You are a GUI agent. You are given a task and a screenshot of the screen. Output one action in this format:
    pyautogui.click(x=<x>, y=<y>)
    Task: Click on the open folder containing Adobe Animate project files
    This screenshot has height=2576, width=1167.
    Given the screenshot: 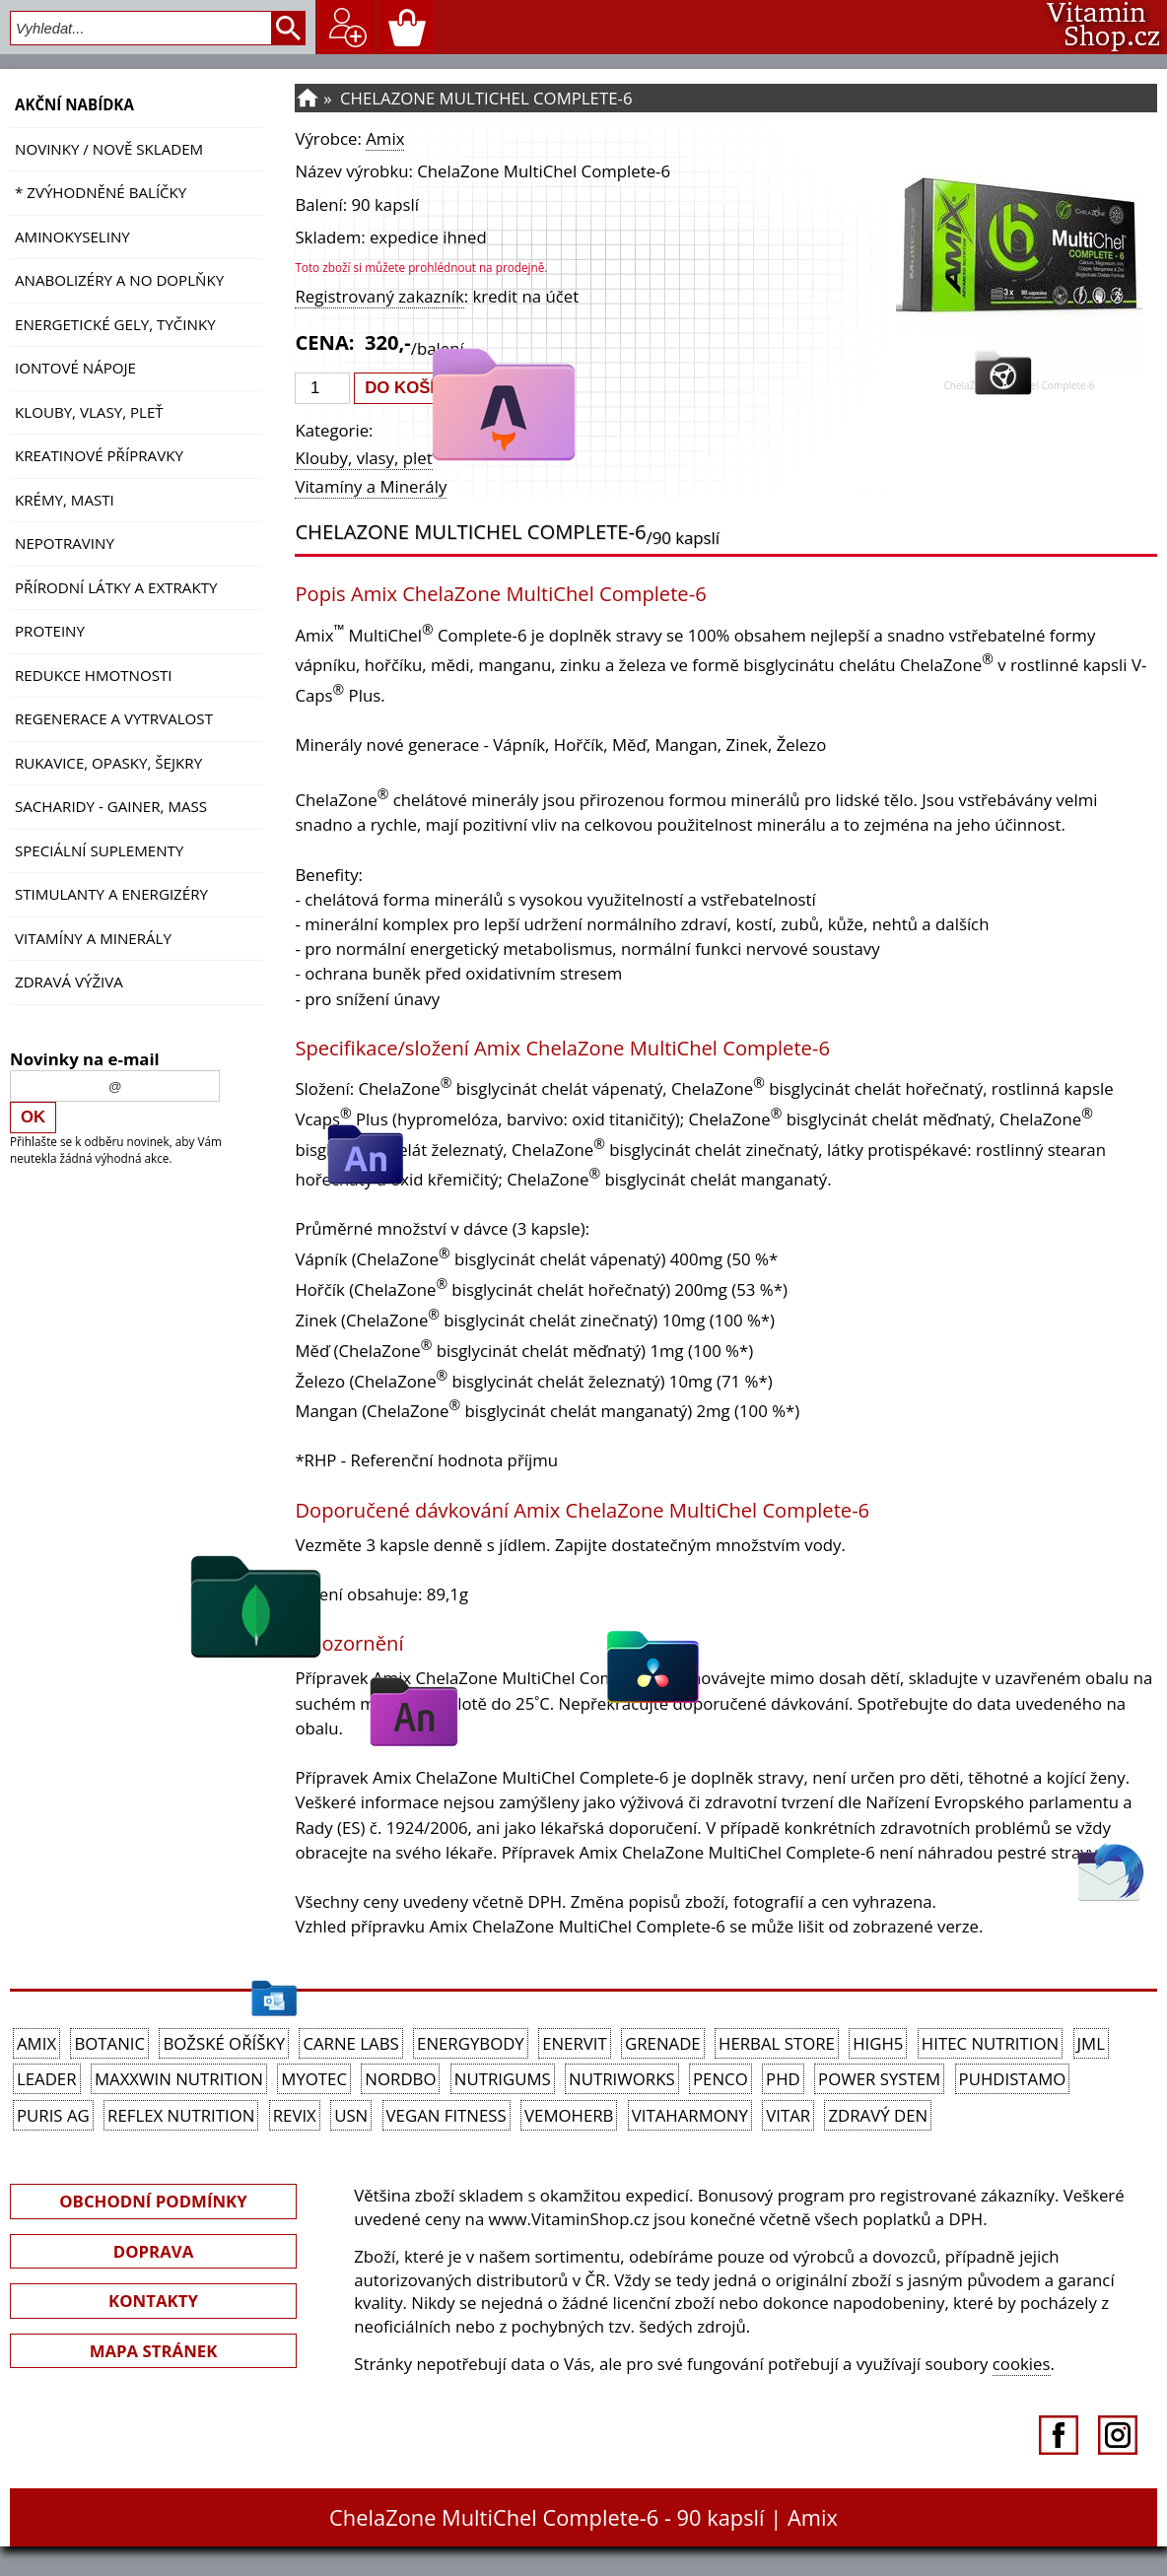 What is the action you would take?
    pyautogui.click(x=413, y=1714)
    